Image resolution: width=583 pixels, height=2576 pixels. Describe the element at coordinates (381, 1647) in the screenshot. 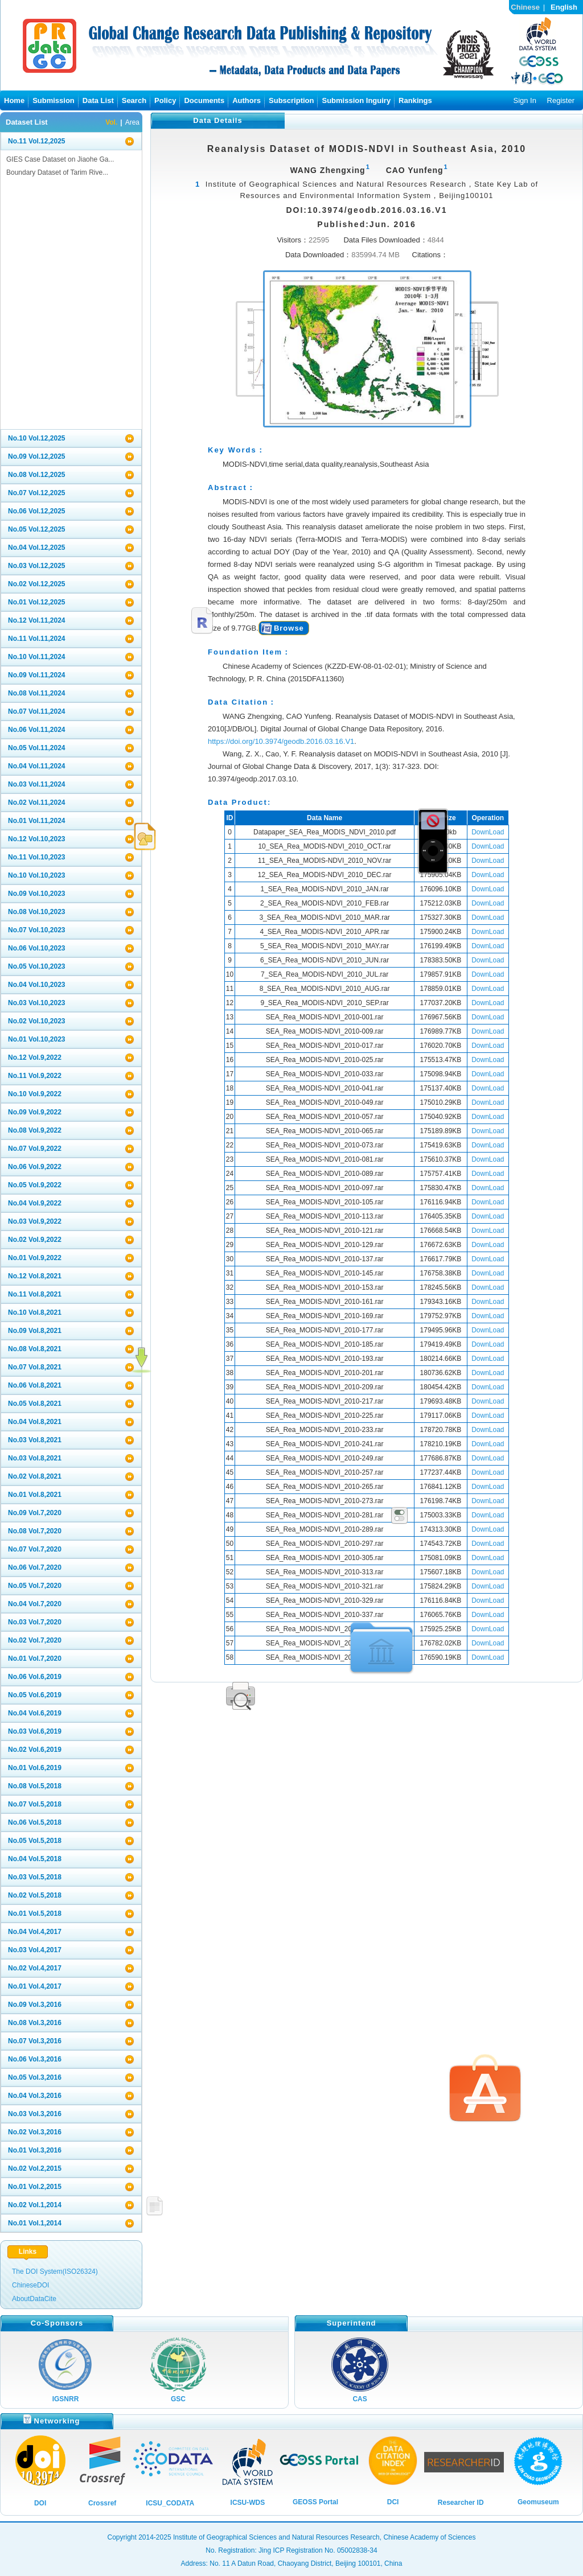

I see `open the system library folder` at that location.